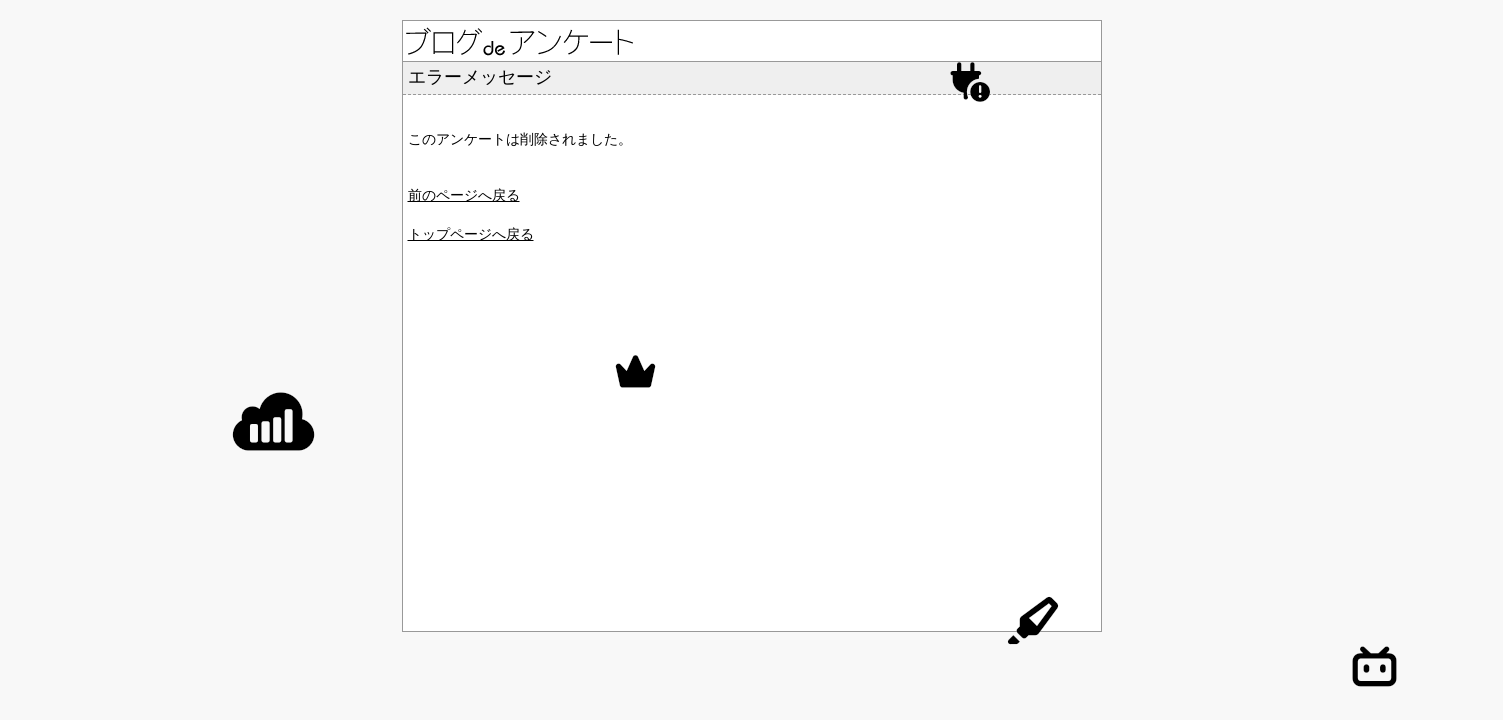 The height and width of the screenshot is (720, 1503). I want to click on open Sellsy CRM platform, so click(273, 421).